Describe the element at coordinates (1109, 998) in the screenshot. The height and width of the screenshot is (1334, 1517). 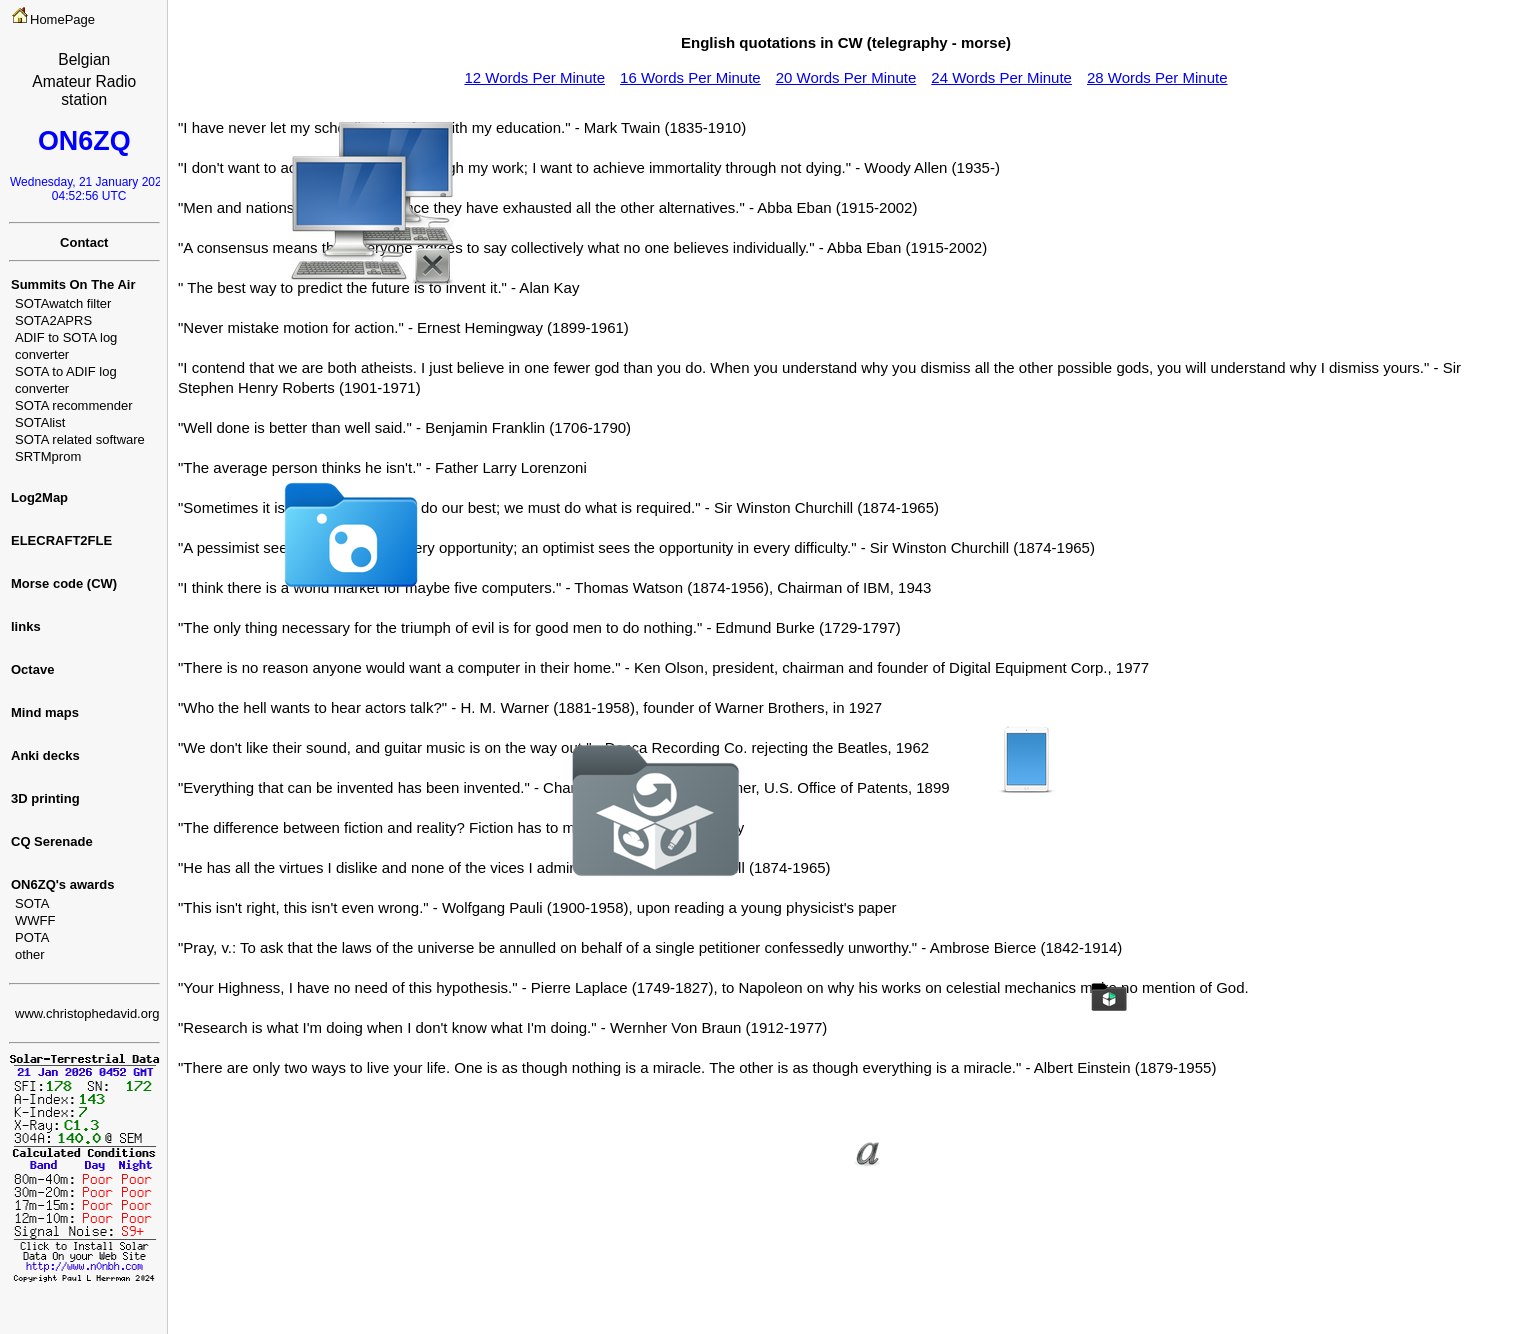
I see `open wondershare filmstock assets folder` at that location.